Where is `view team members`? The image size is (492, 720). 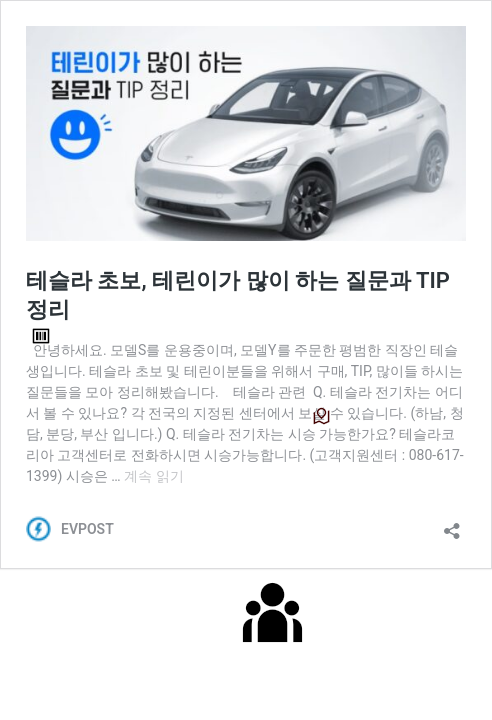 view team members is located at coordinates (272, 612).